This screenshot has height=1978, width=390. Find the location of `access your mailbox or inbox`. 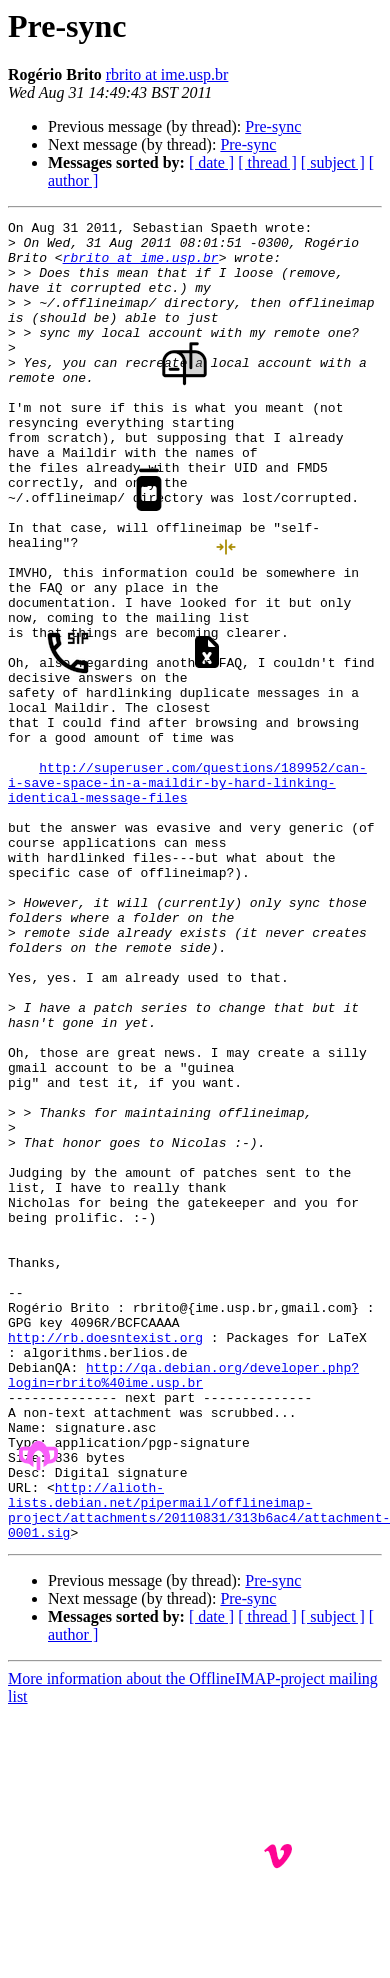

access your mailbox or inbox is located at coordinates (184, 364).